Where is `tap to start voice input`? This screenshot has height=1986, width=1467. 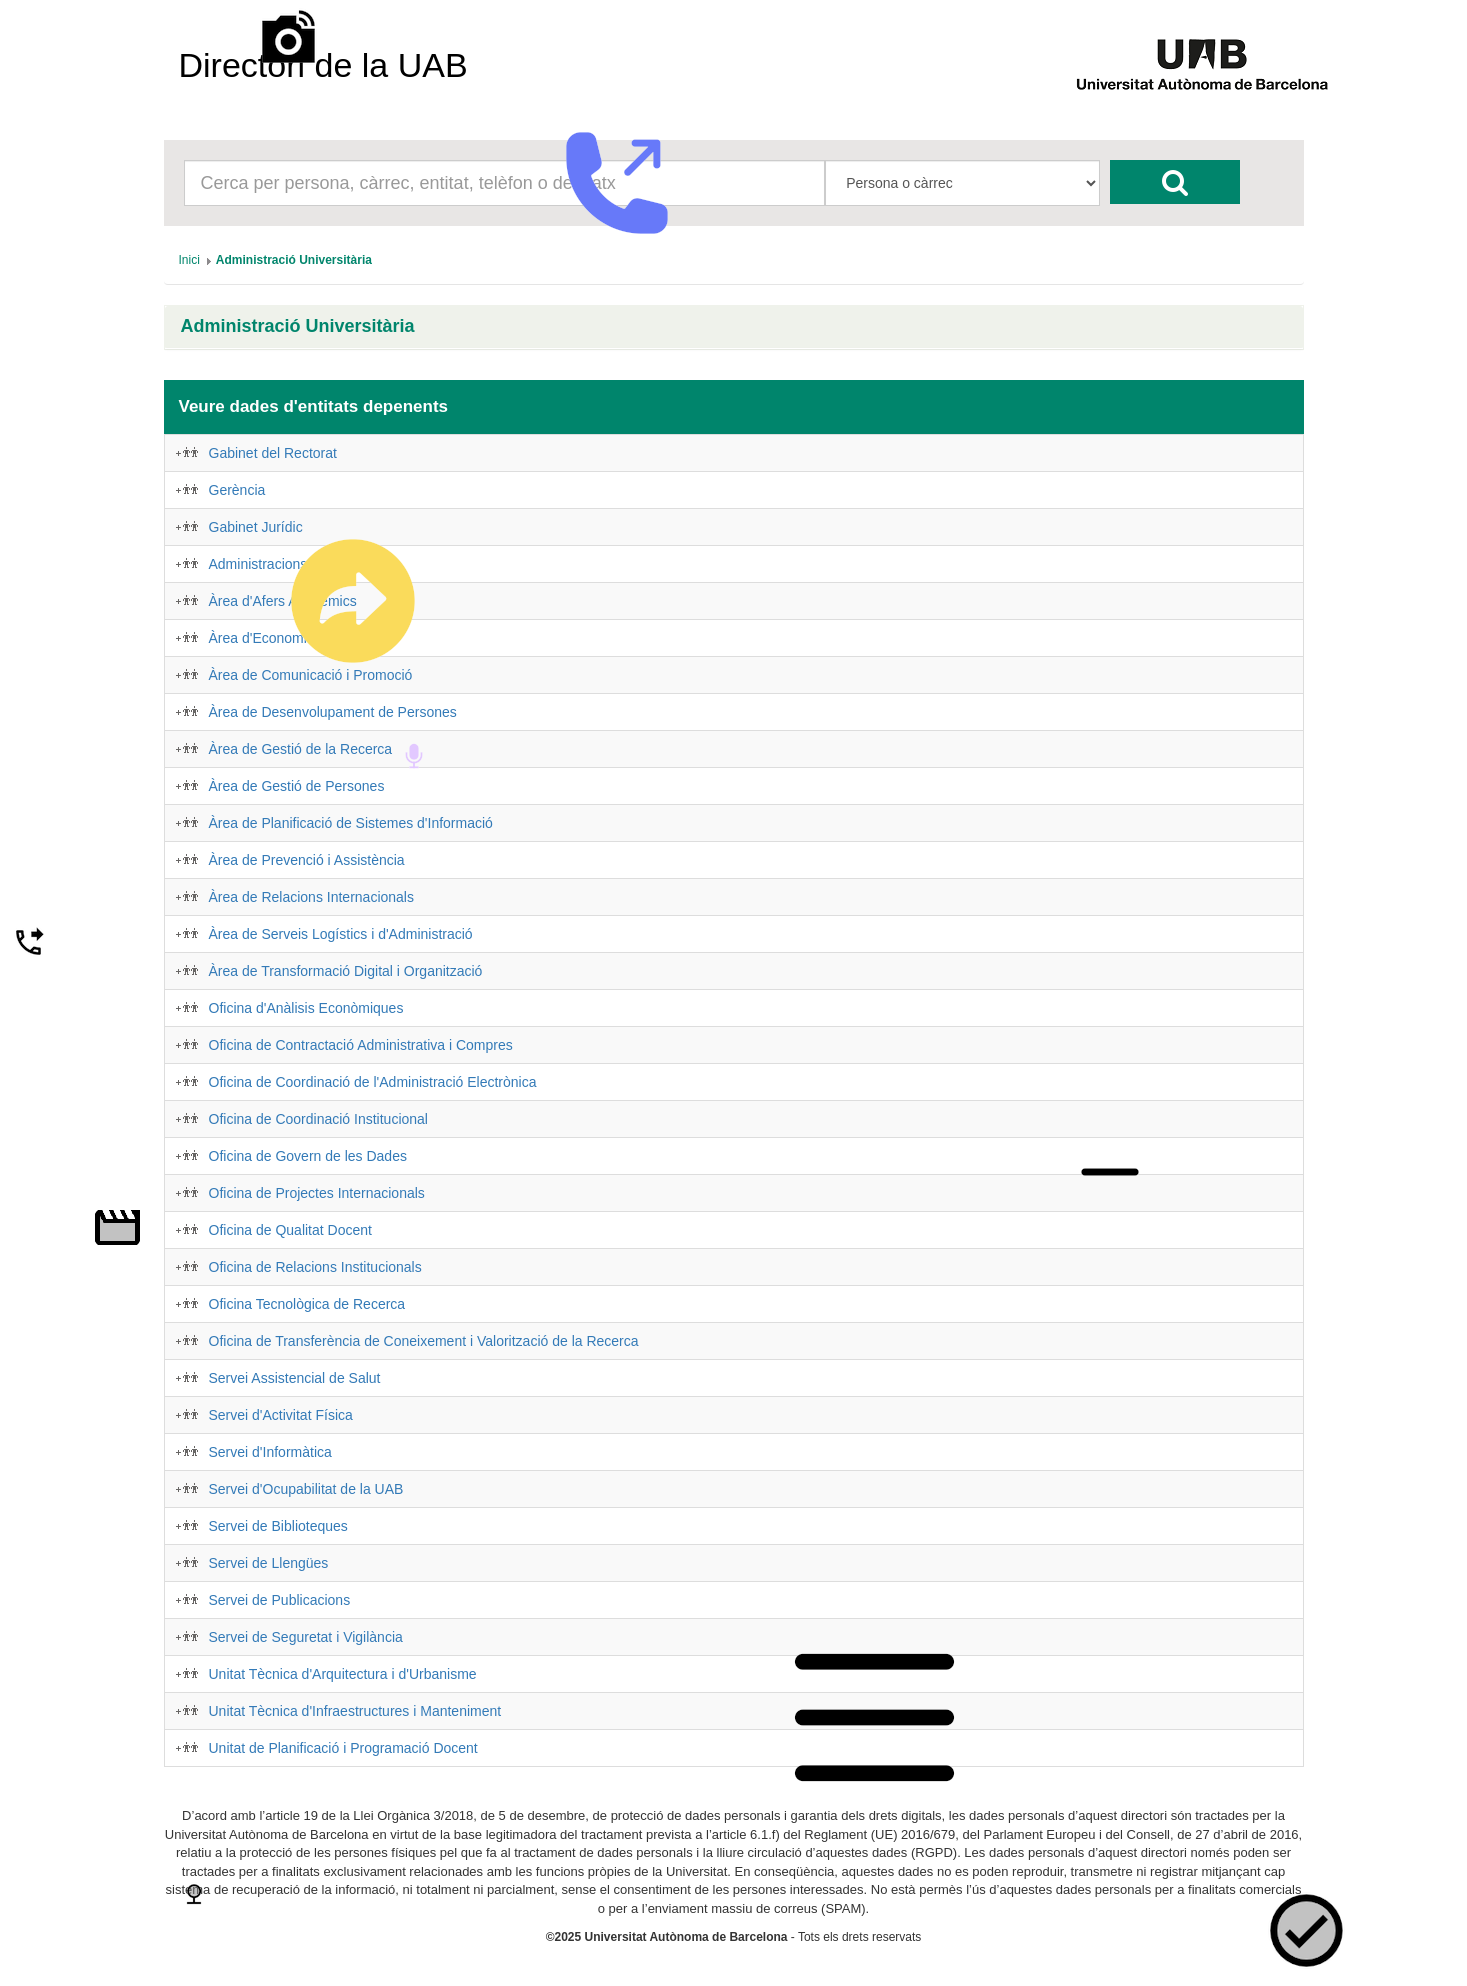 tap to start voice input is located at coordinates (414, 756).